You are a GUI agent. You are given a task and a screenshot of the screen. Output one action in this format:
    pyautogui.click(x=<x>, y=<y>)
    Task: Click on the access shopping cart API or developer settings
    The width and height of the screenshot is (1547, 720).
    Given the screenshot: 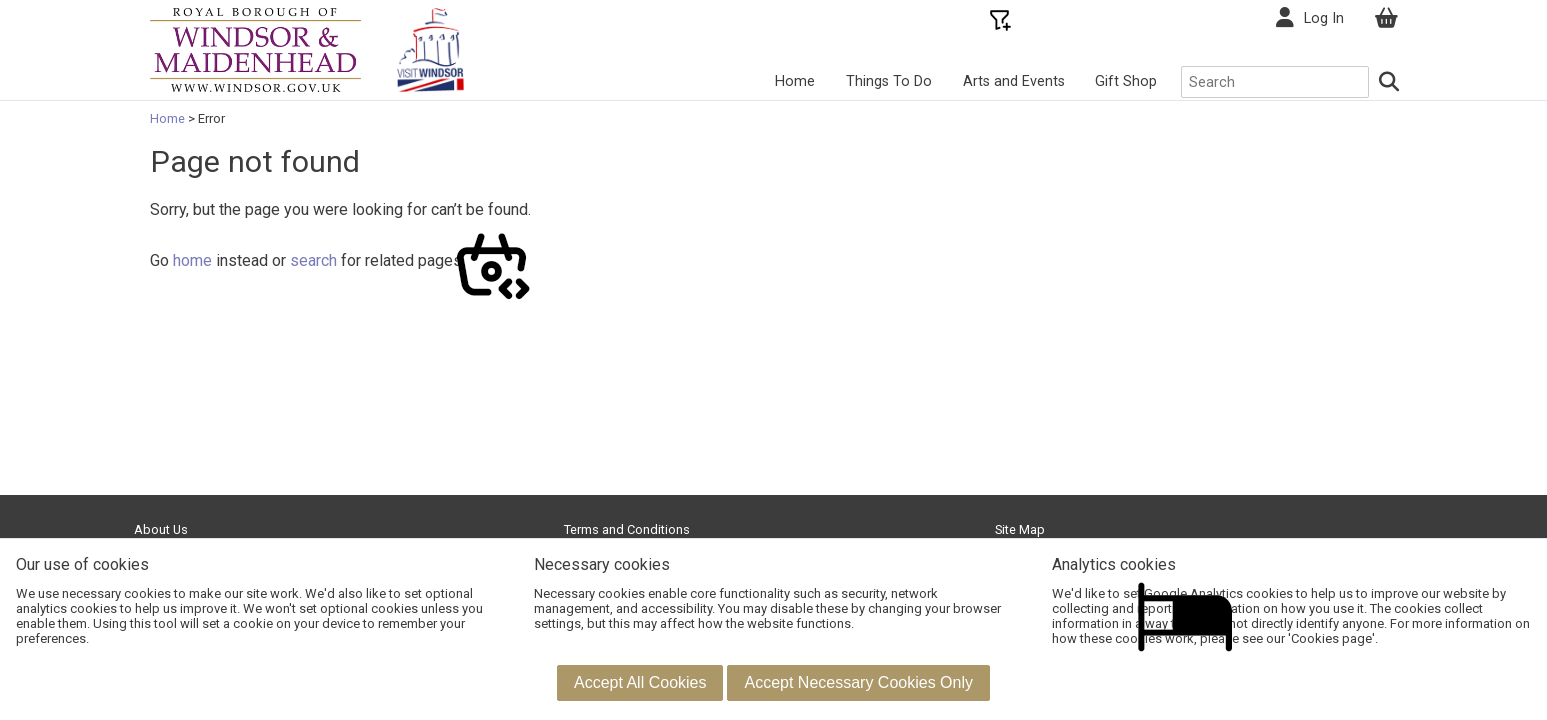 What is the action you would take?
    pyautogui.click(x=491, y=264)
    